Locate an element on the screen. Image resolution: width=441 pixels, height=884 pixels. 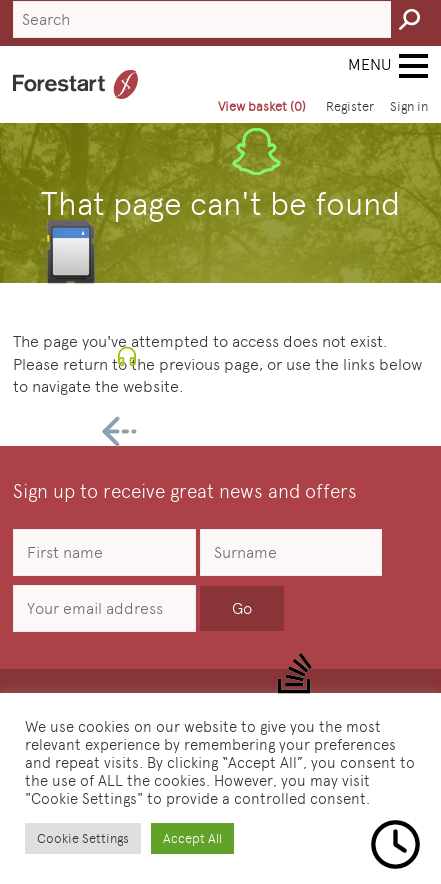
open snapchat app is located at coordinates (256, 151).